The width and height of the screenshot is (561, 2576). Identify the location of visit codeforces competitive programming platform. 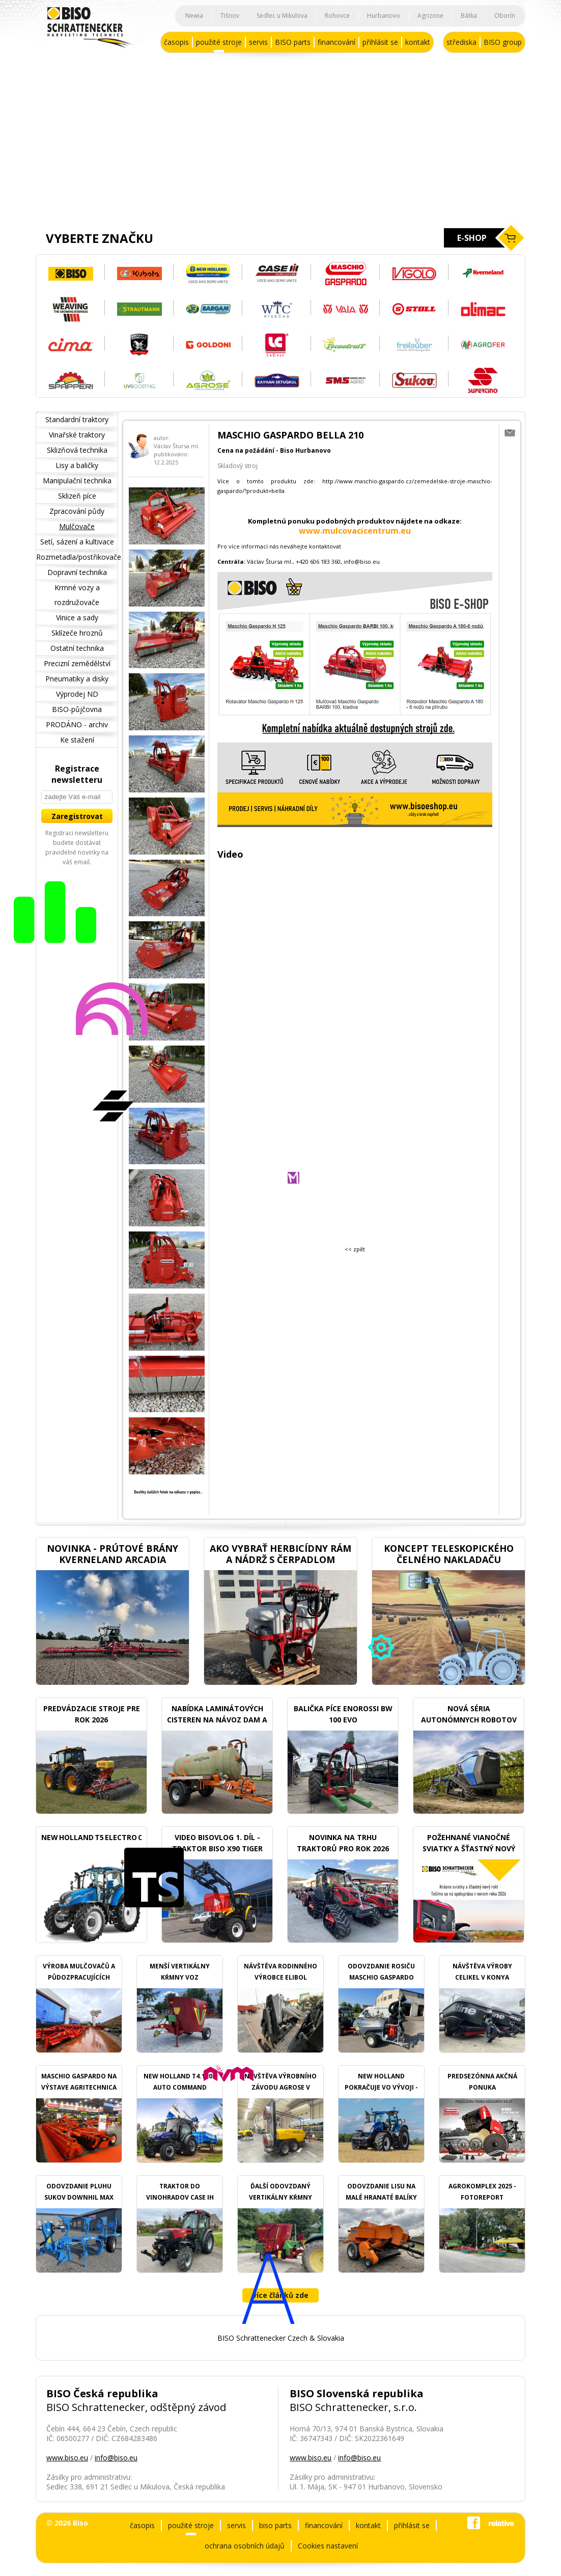
(55, 912).